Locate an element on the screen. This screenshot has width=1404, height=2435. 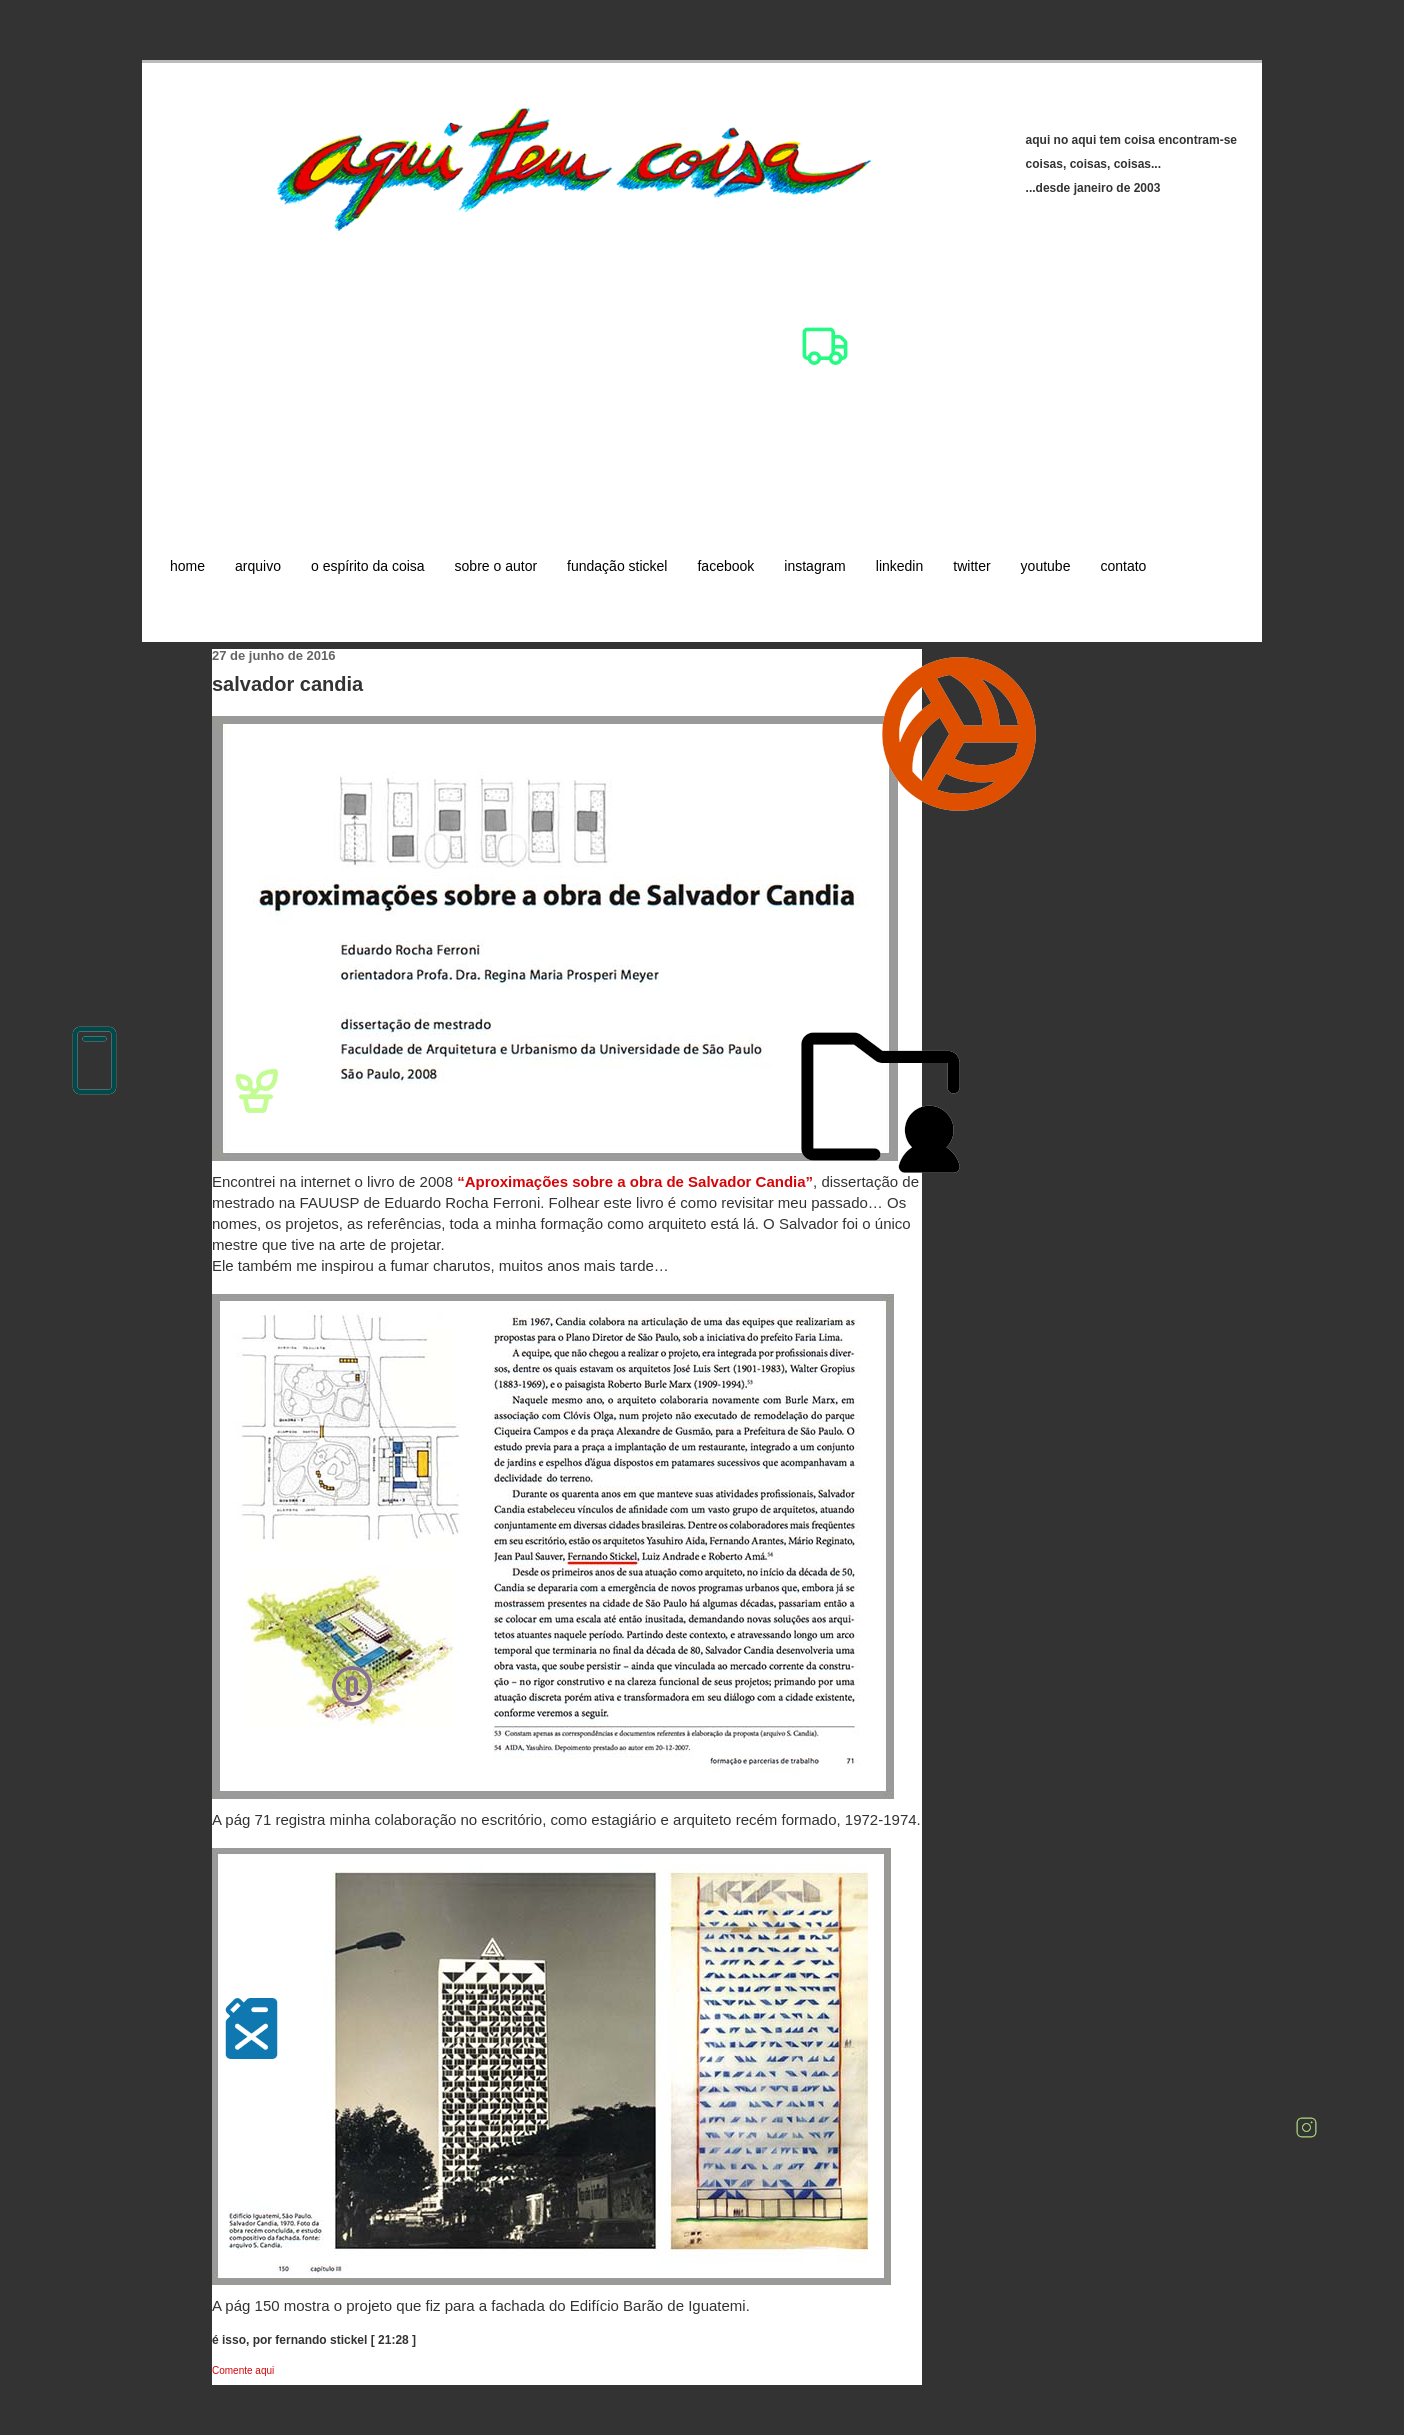
track your delivery or shipment is located at coordinates (825, 345).